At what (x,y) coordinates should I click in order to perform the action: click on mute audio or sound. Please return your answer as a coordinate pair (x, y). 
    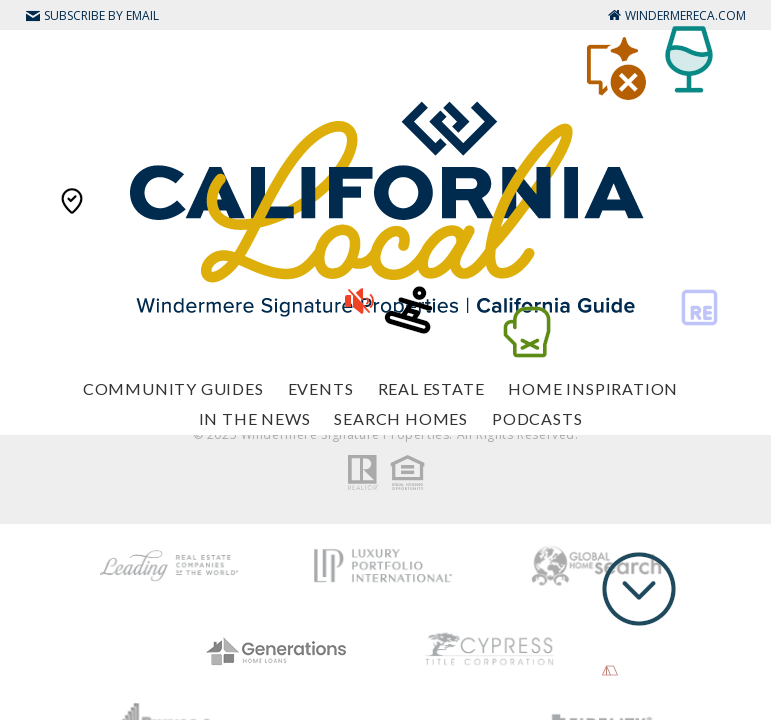
    Looking at the image, I should click on (359, 301).